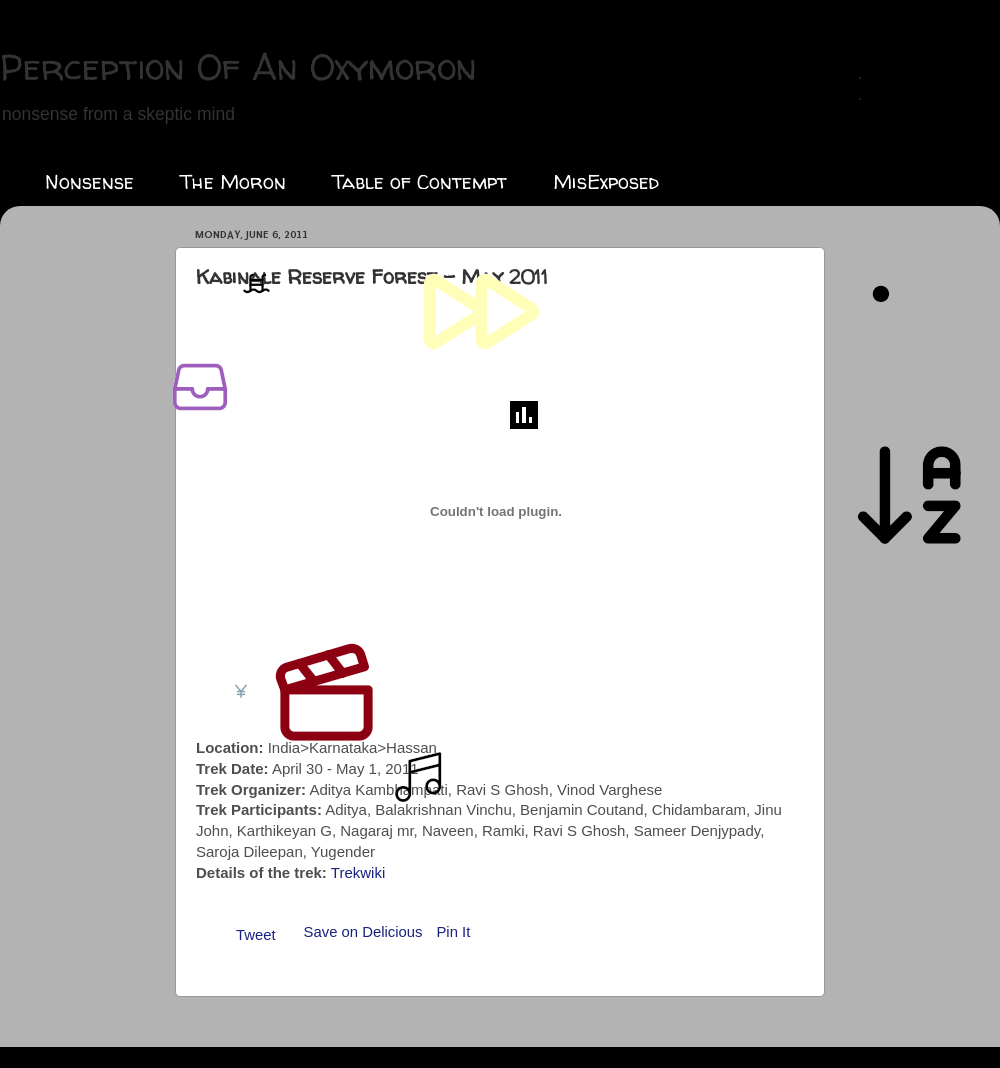  I want to click on view inbox or incoming files, so click(200, 387).